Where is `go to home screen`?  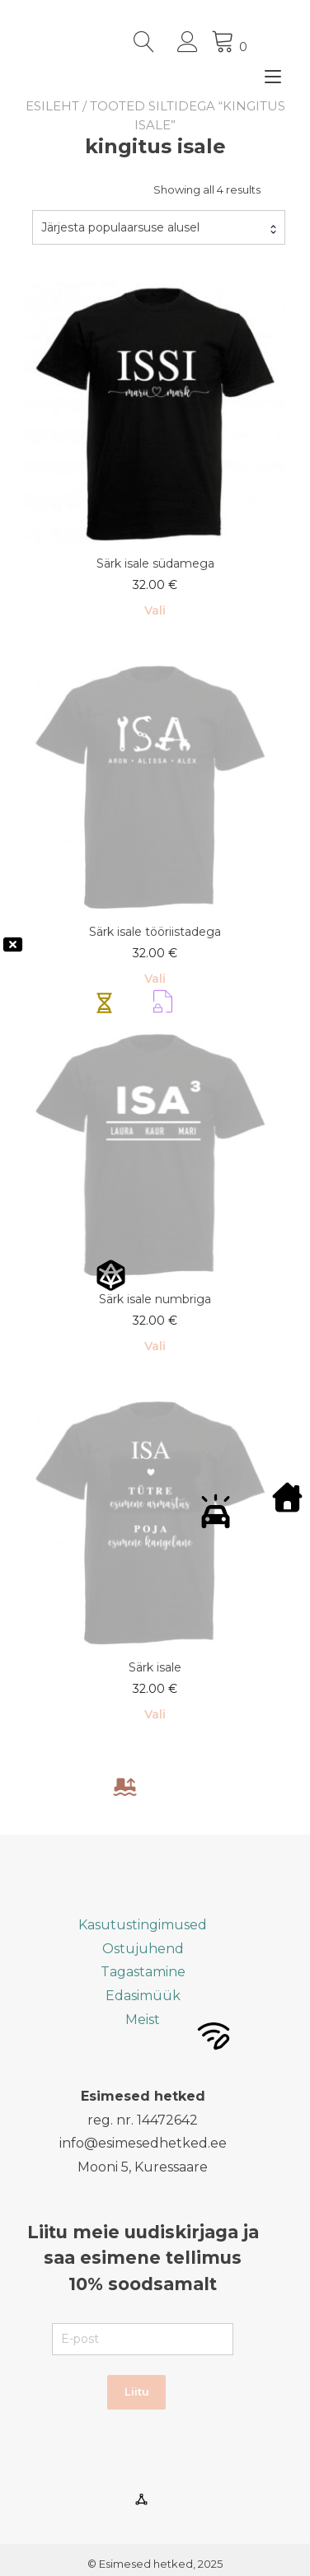
go to home screen is located at coordinates (287, 1497).